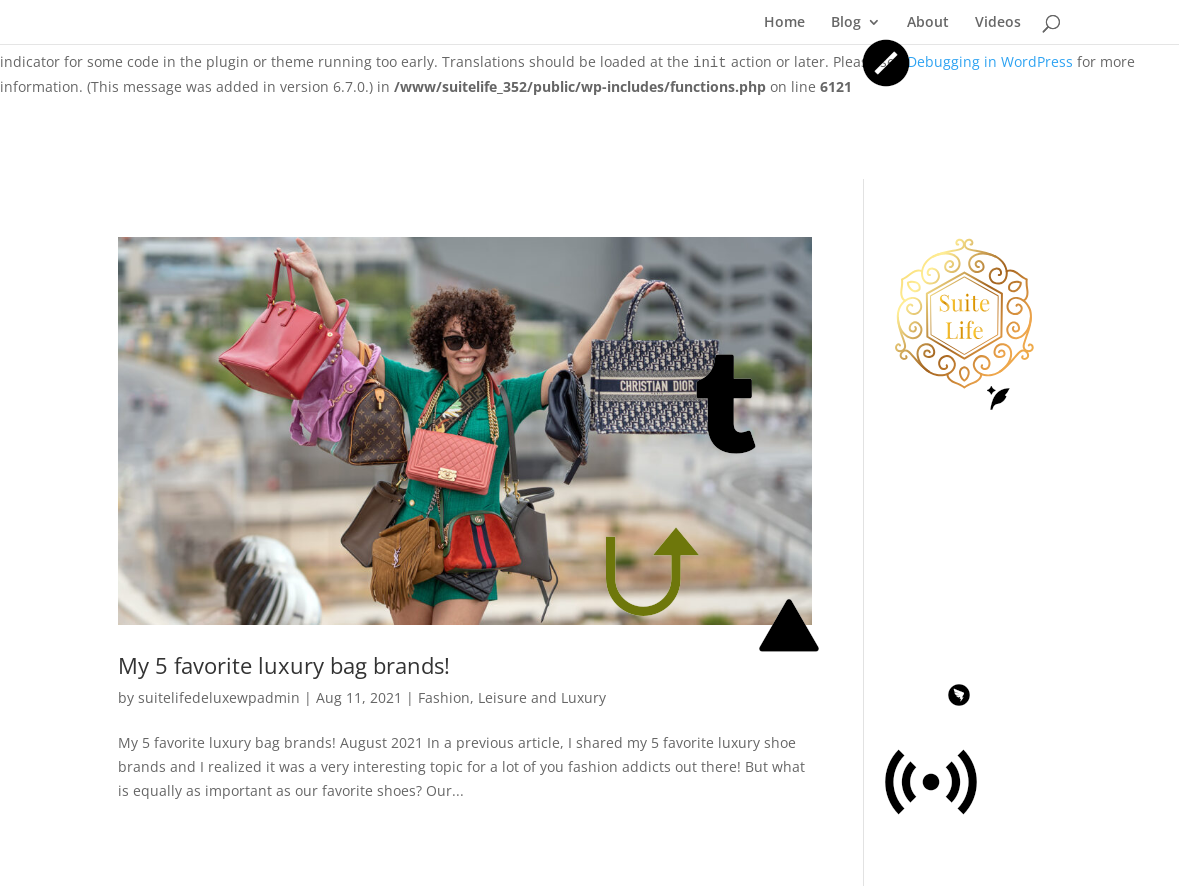 This screenshot has width=1179, height=886. What do you see at coordinates (959, 695) in the screenshot?
I see `open DingTalk messaging app` at bounding box center [959, 695].